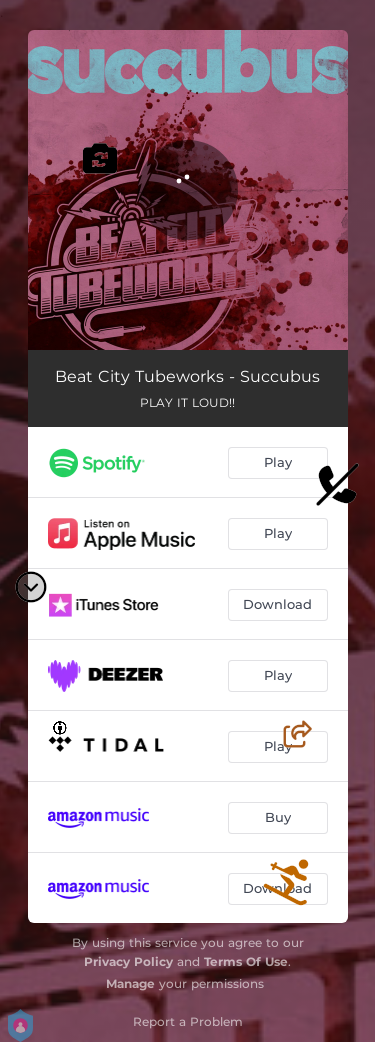  What do you see at coordinates (288, 881) in the screenshot?
I see `filter or browse skiing activities` at bounding box center [288, 881].